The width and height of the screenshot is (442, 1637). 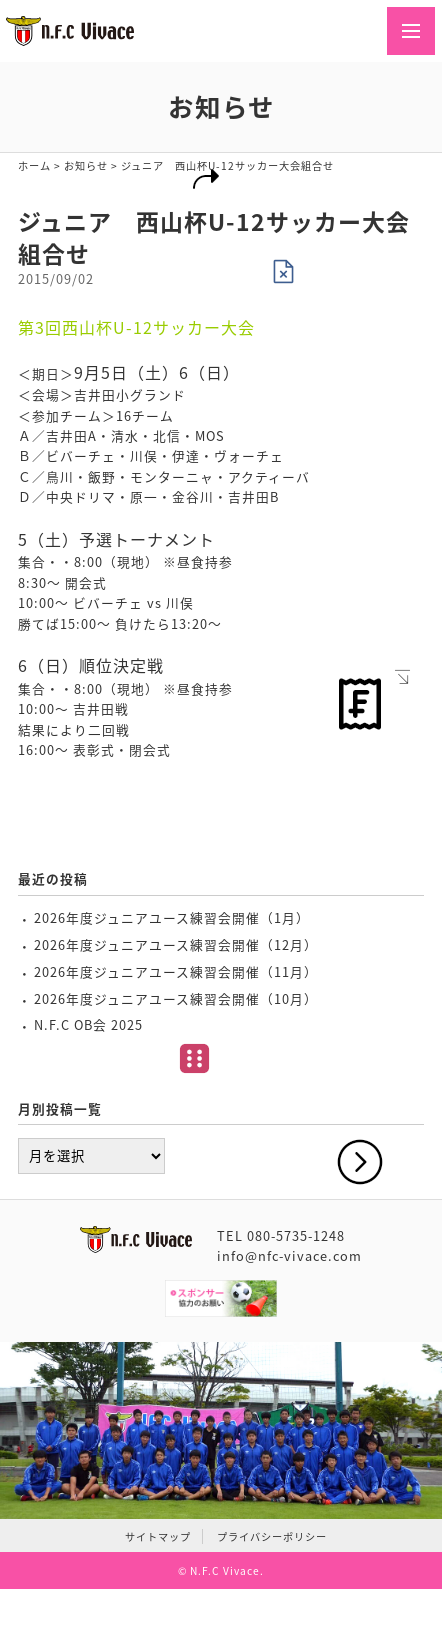 I want to click on move item to bottom-right corner, so click(x=402, y=677).